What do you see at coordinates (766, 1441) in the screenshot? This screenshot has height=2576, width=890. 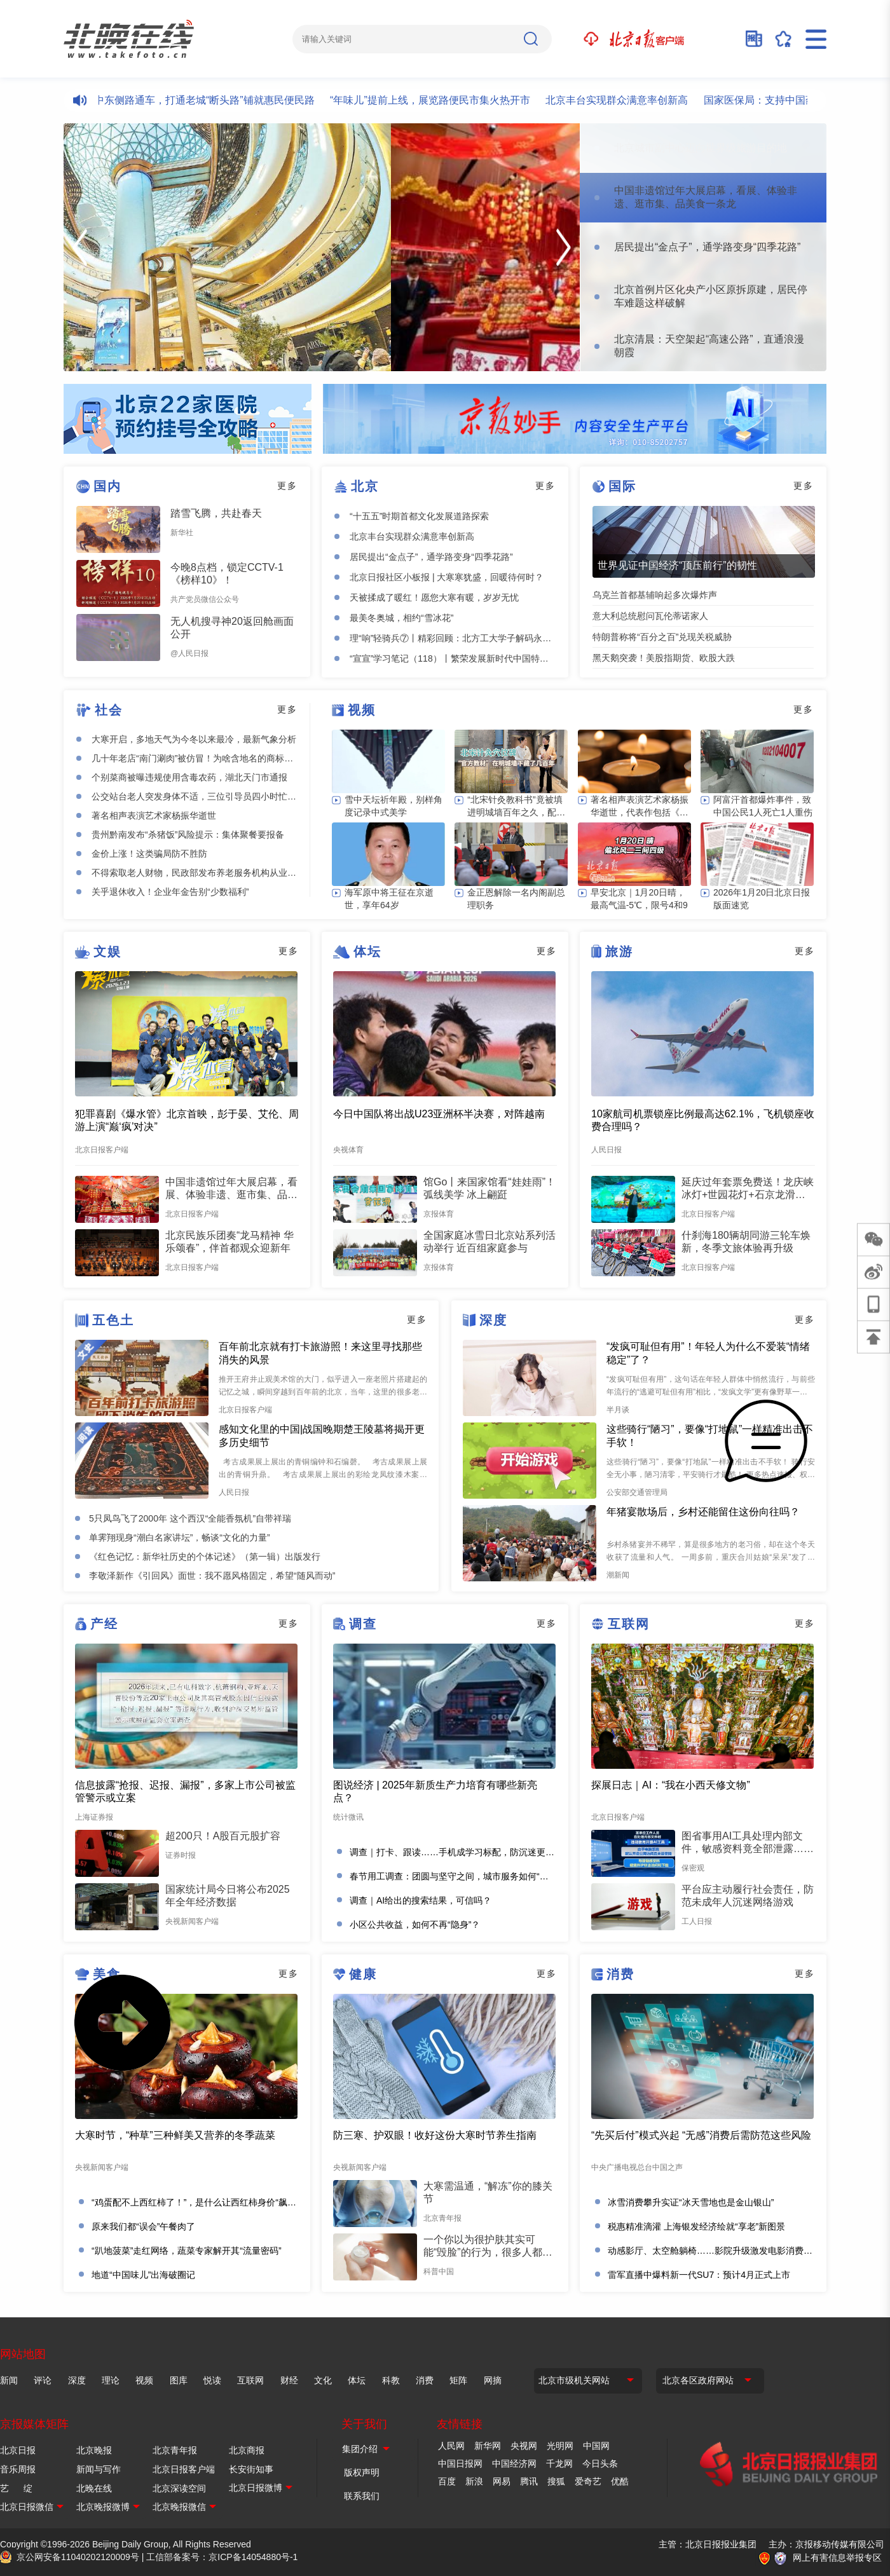 I see `open chat or messaging` at bounding box center [766, 1441].